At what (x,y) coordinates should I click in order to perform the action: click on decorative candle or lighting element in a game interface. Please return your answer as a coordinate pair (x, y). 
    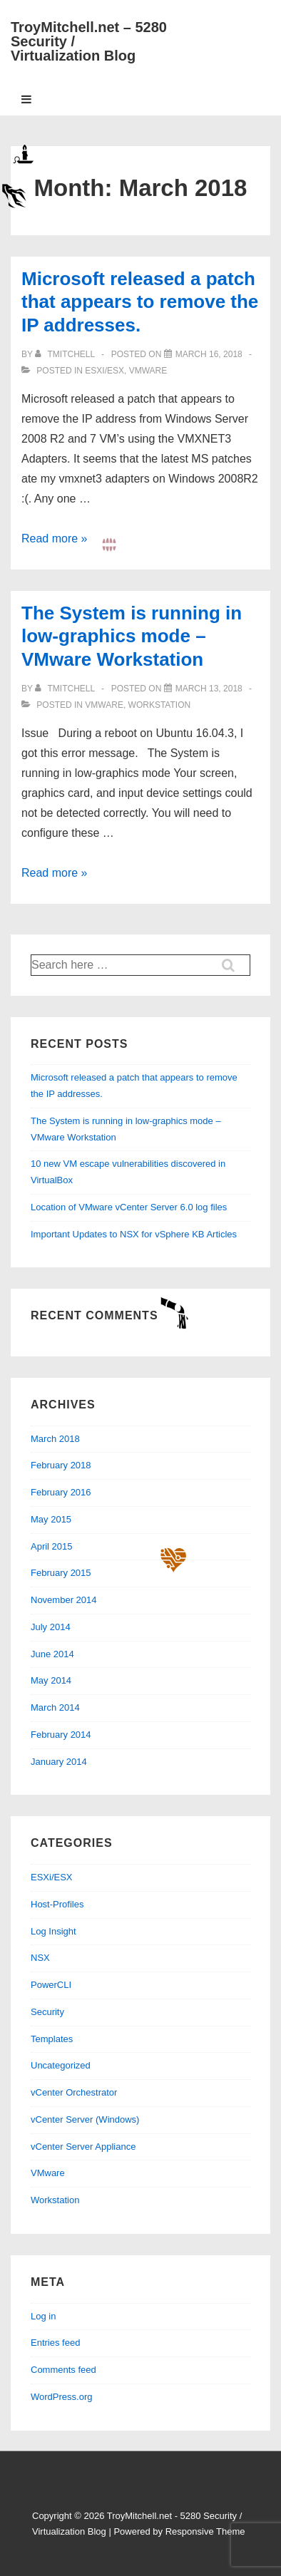
    Looking at the image, I should click on (23, 155).